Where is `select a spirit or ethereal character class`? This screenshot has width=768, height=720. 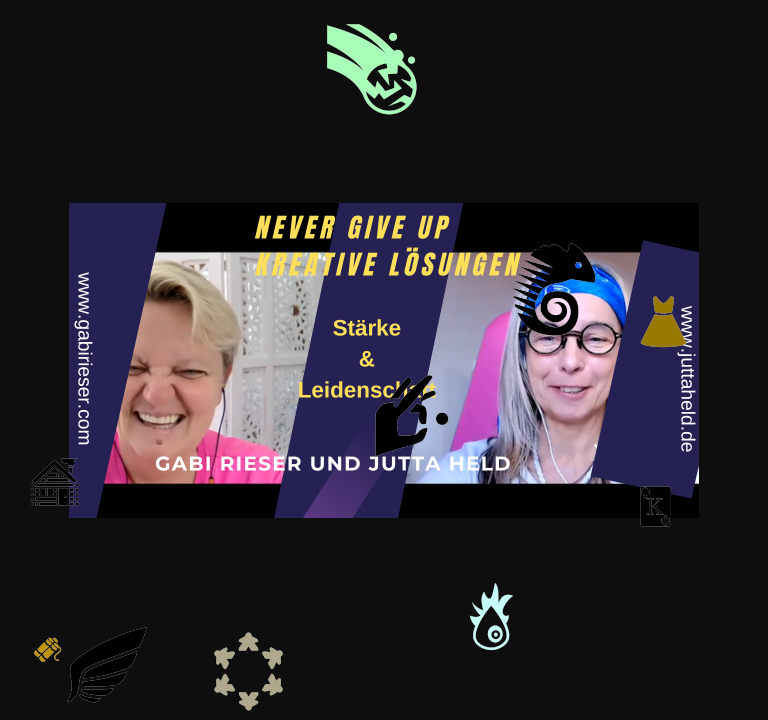 select a spirit or ethereal character class is located at coordinates (491, 616).